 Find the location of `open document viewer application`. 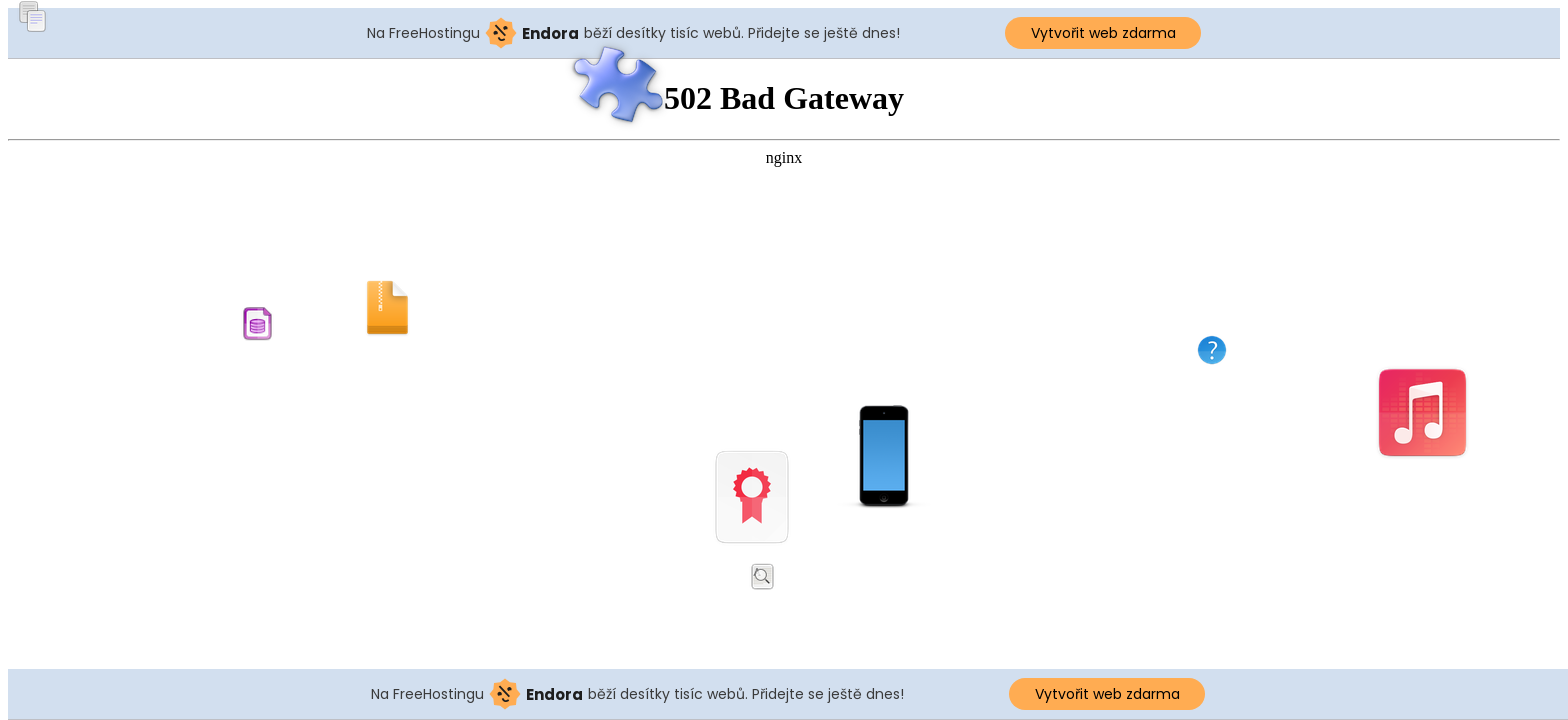

open document viewer application is located at coordinates (762, 576).